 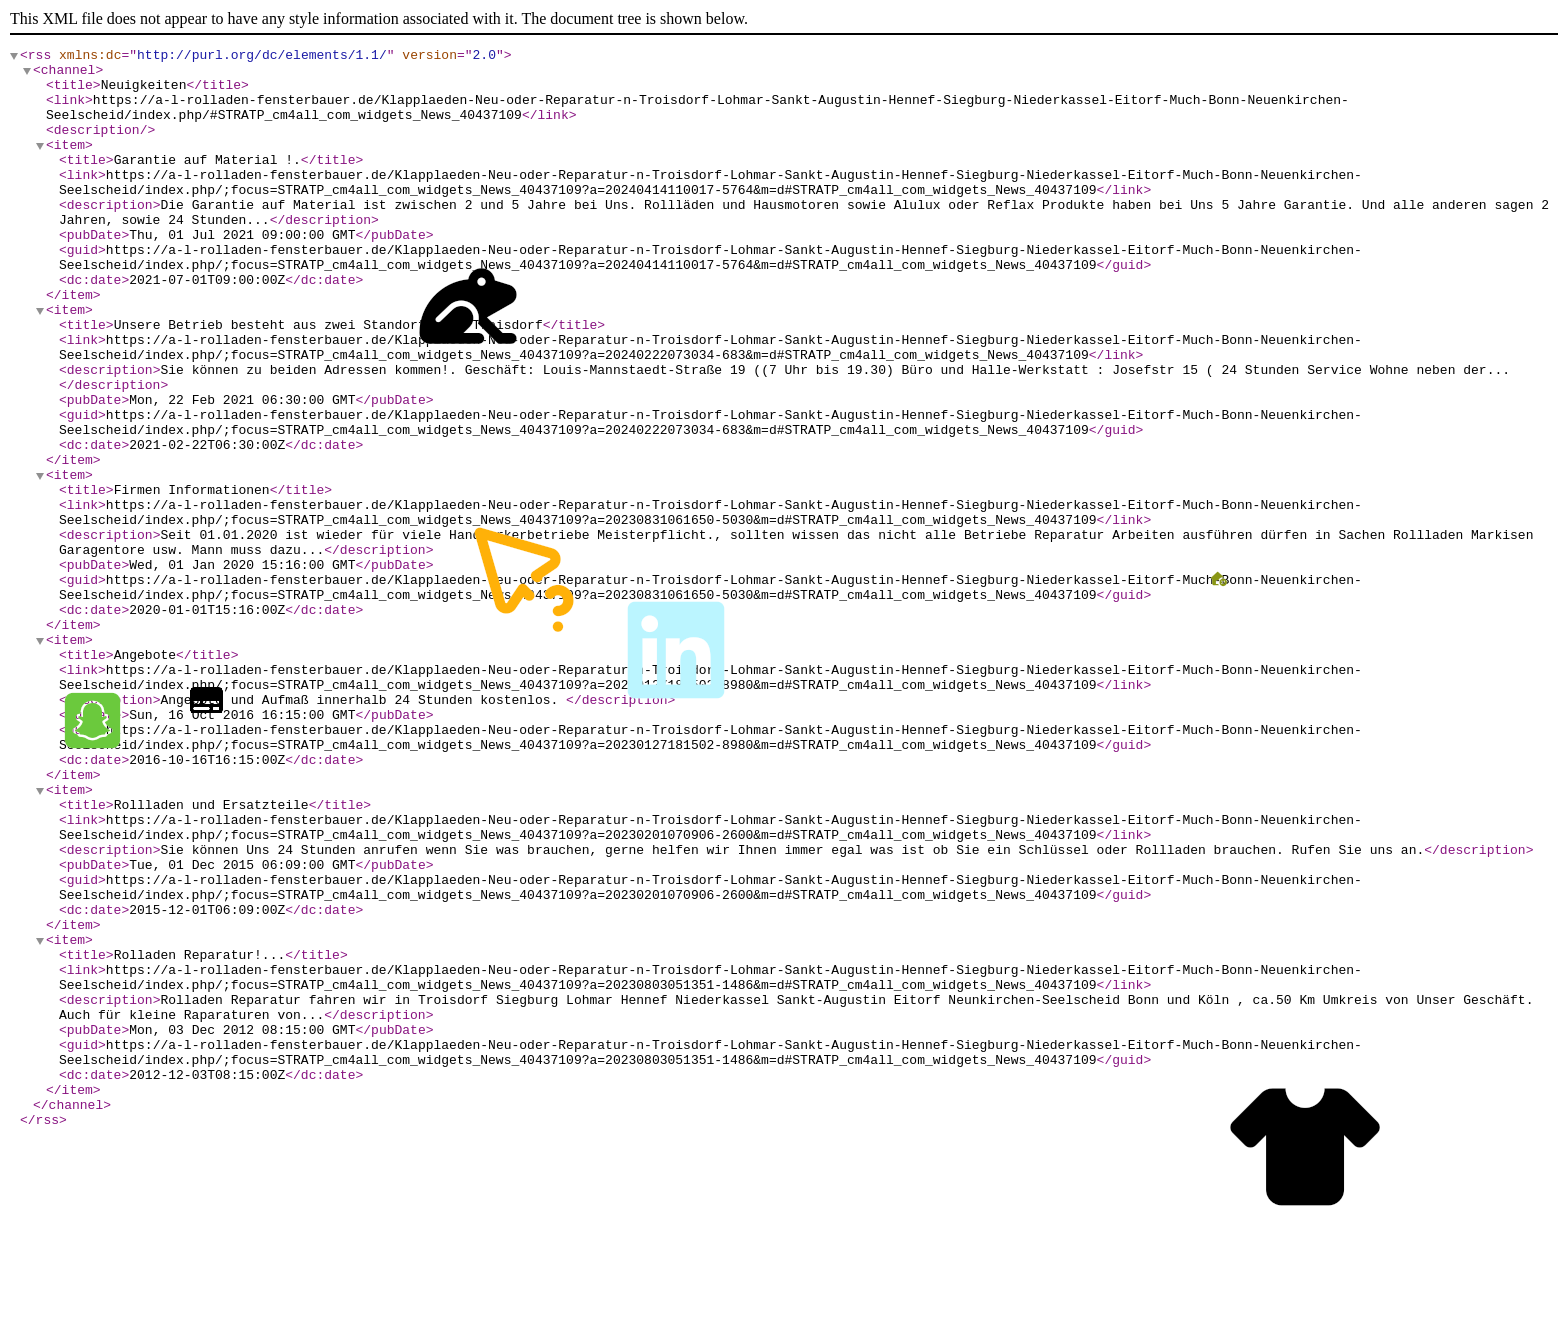 I want to click on cursor help or pointer assistance, so click(x=521, y=574).